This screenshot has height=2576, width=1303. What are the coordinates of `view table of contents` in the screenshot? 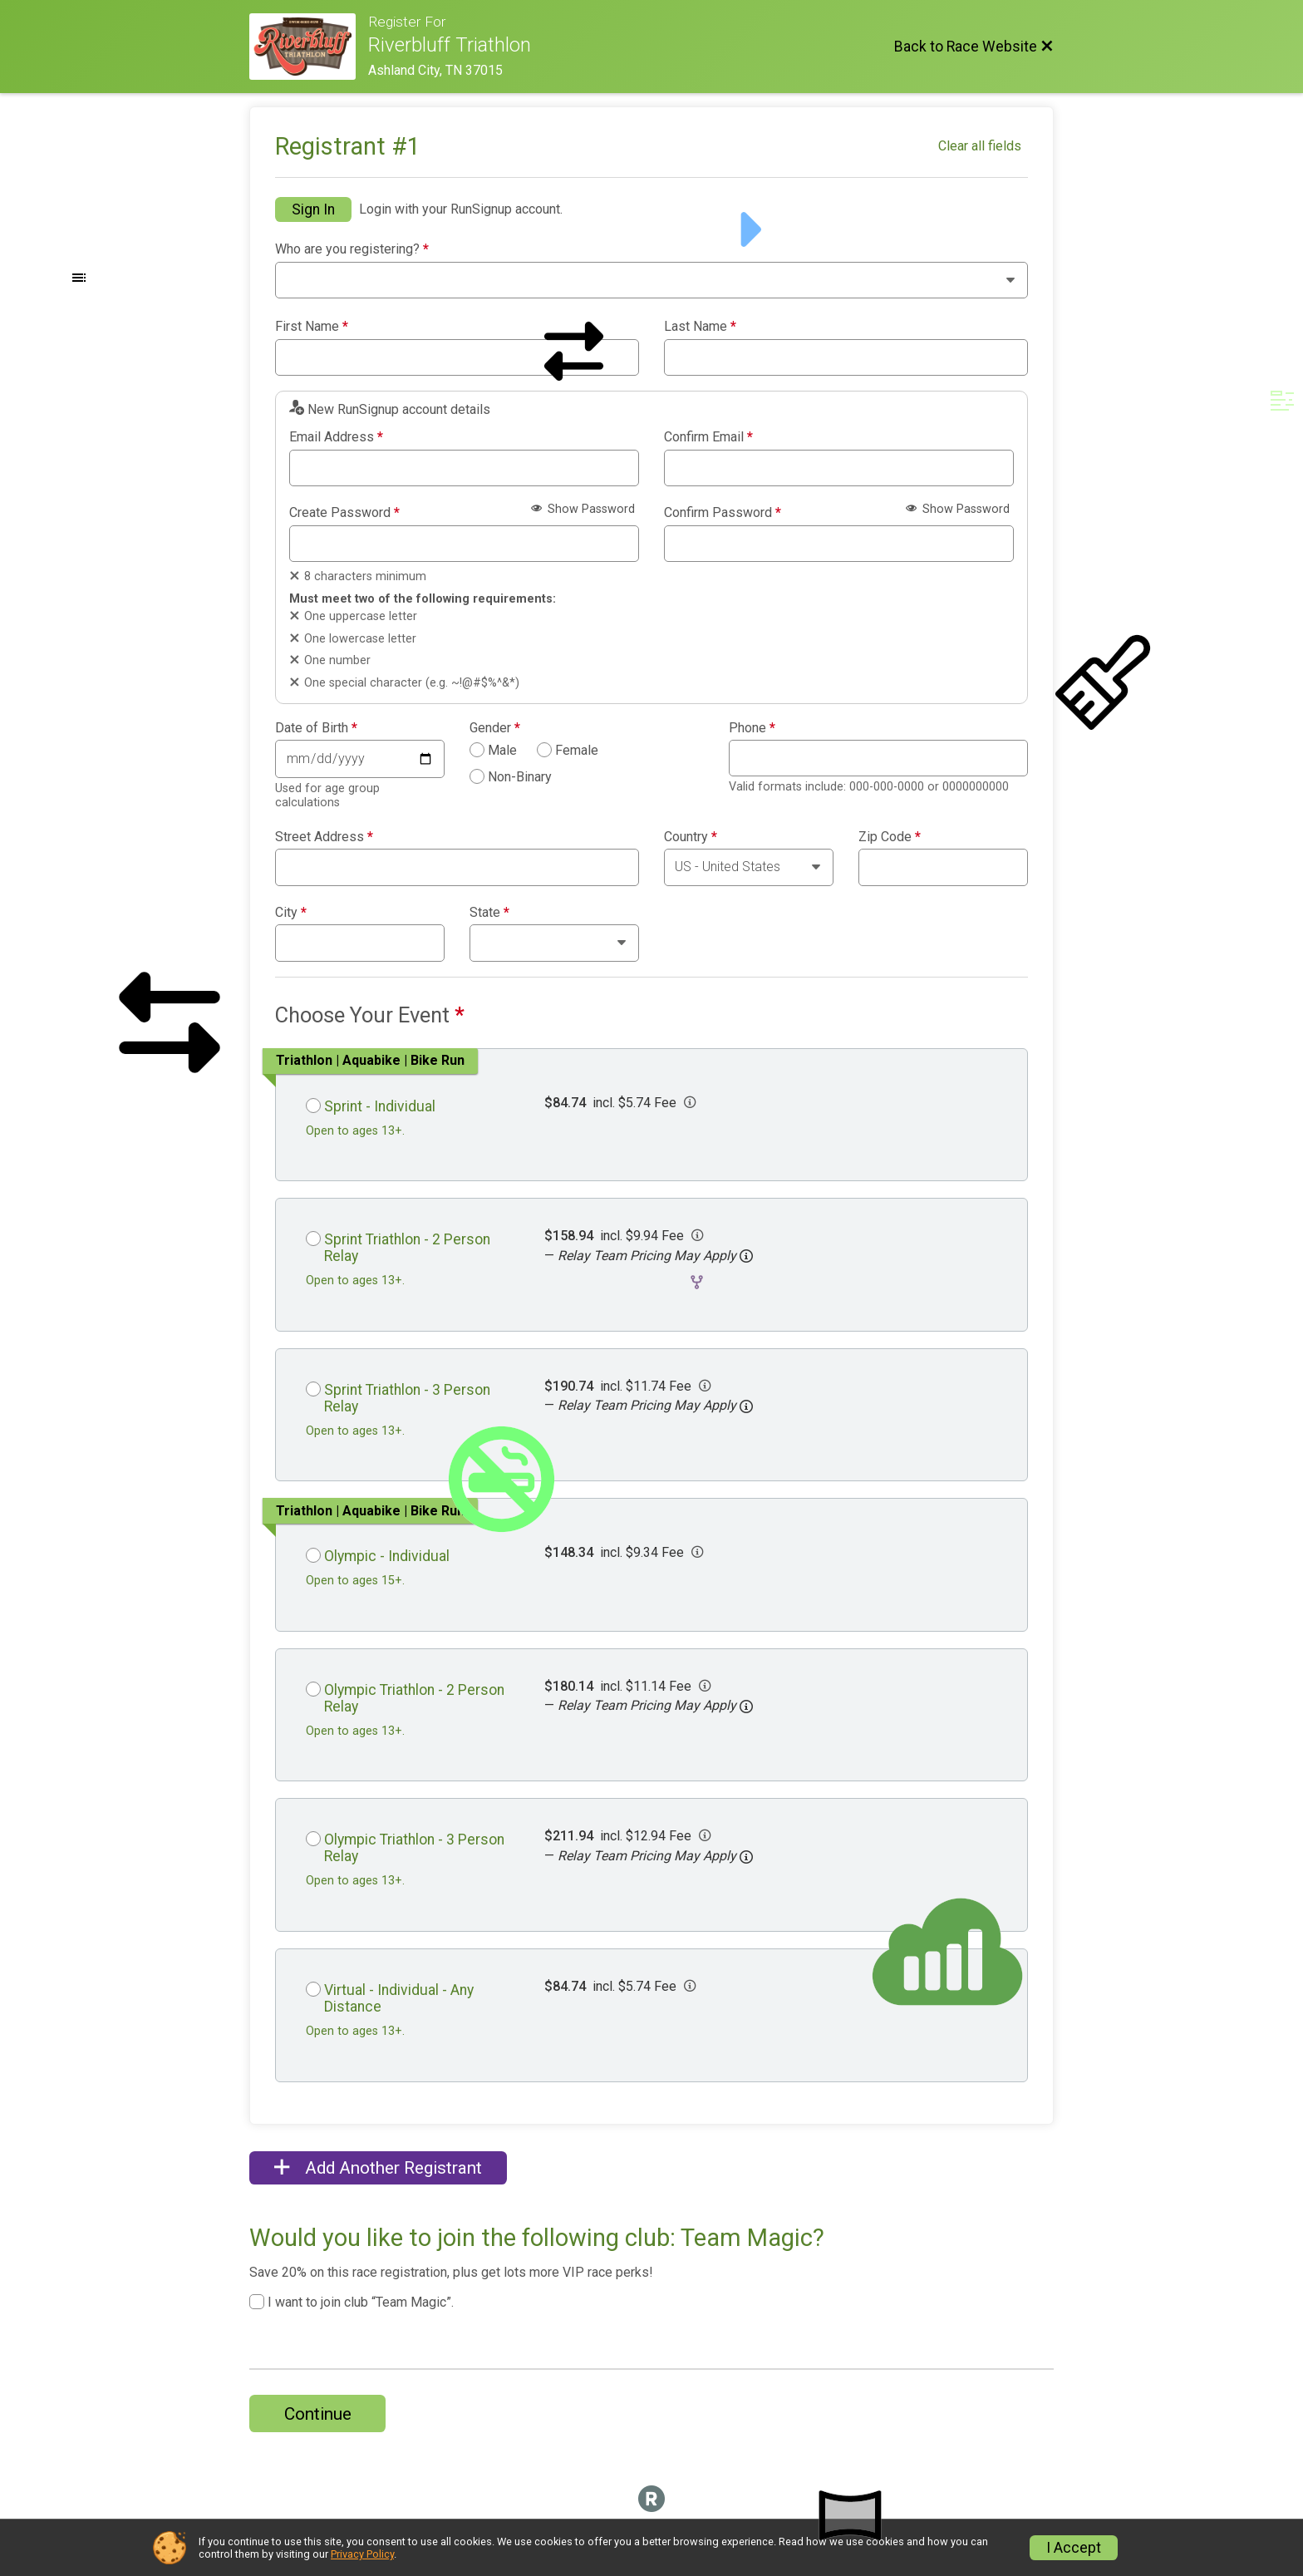 It's located at (79, 278).